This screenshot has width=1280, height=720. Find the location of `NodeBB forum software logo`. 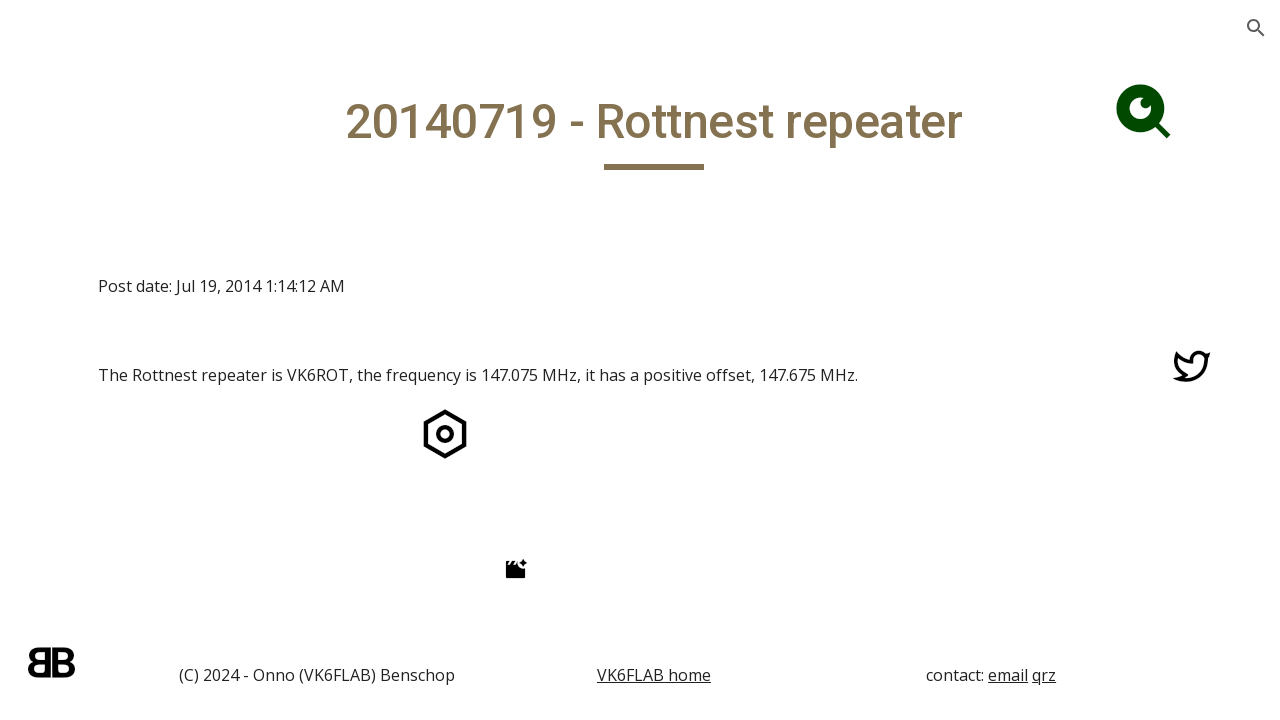

NodeBB forum software logo is located at coordinates (51, 662).